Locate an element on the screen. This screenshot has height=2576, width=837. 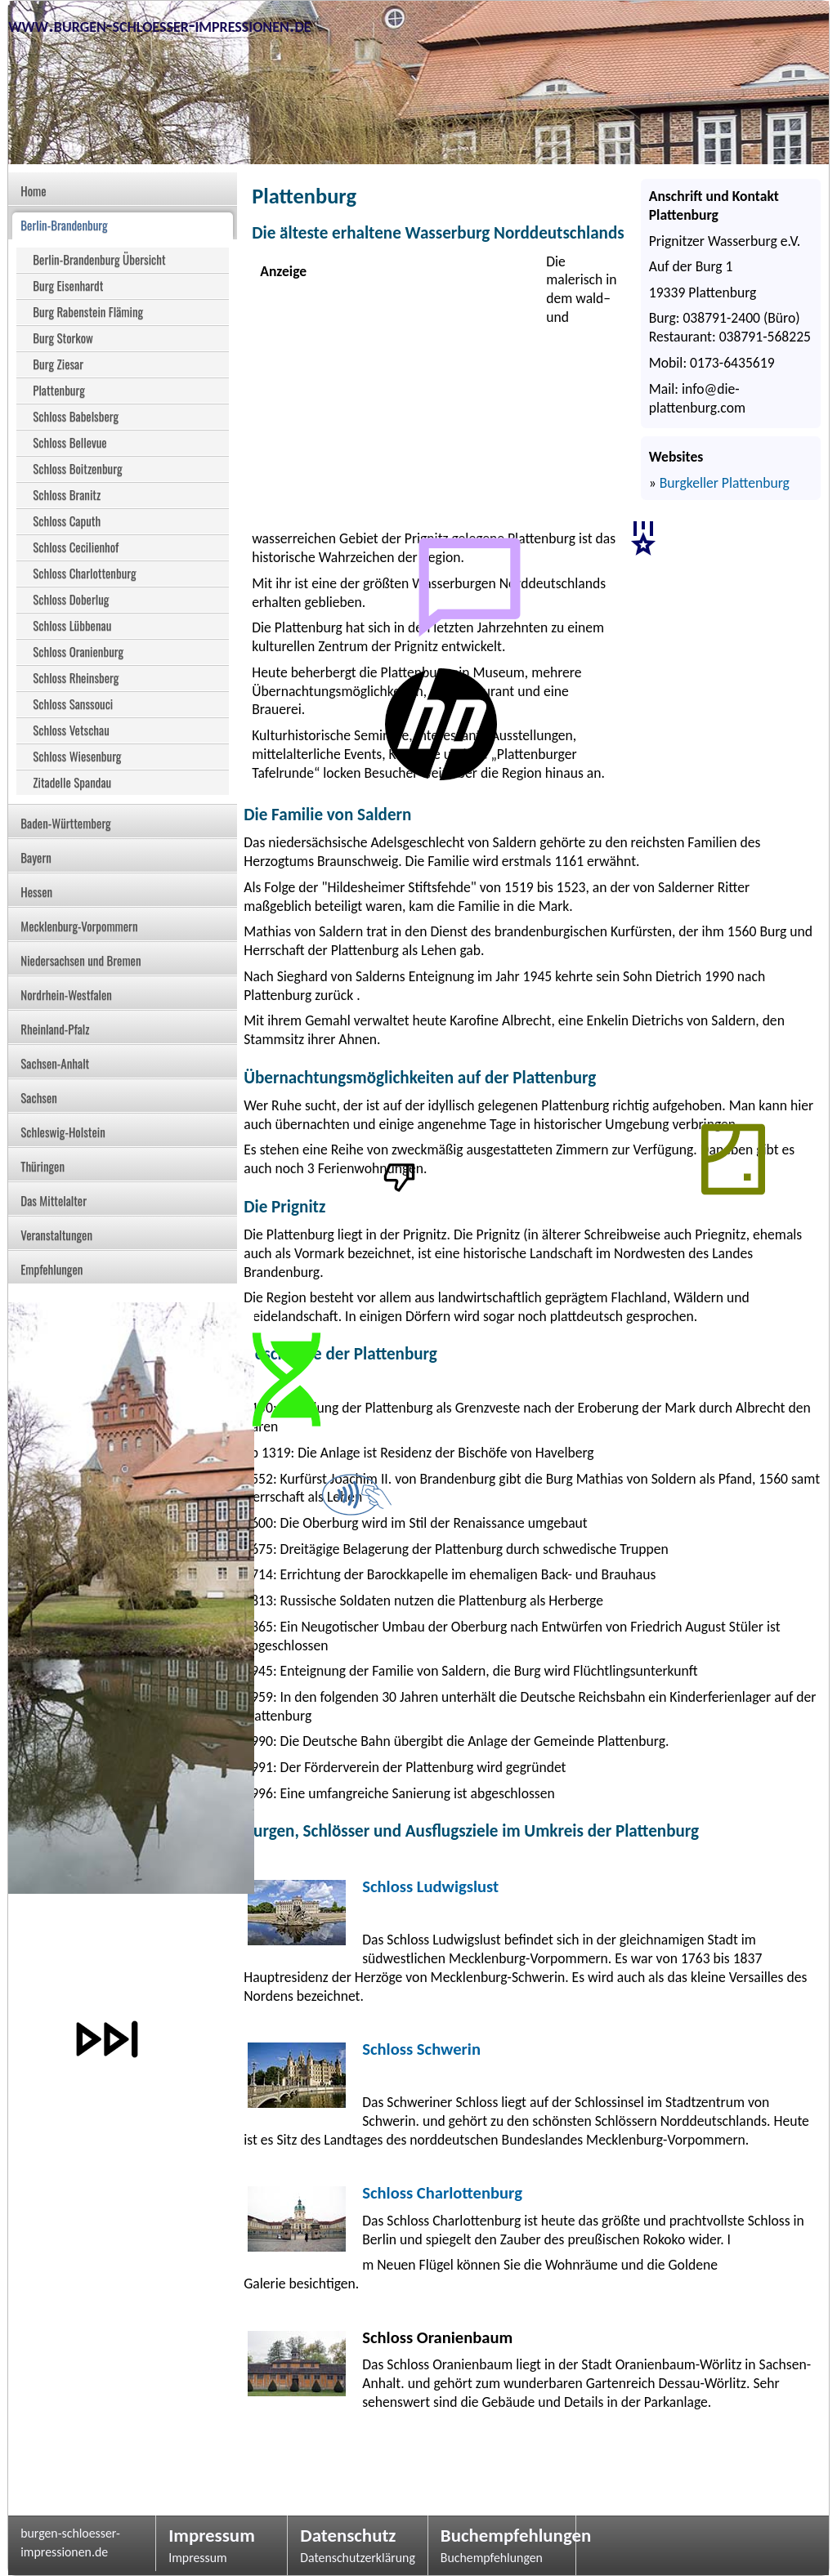
HP brand logo is located at coordinates (441, 724).